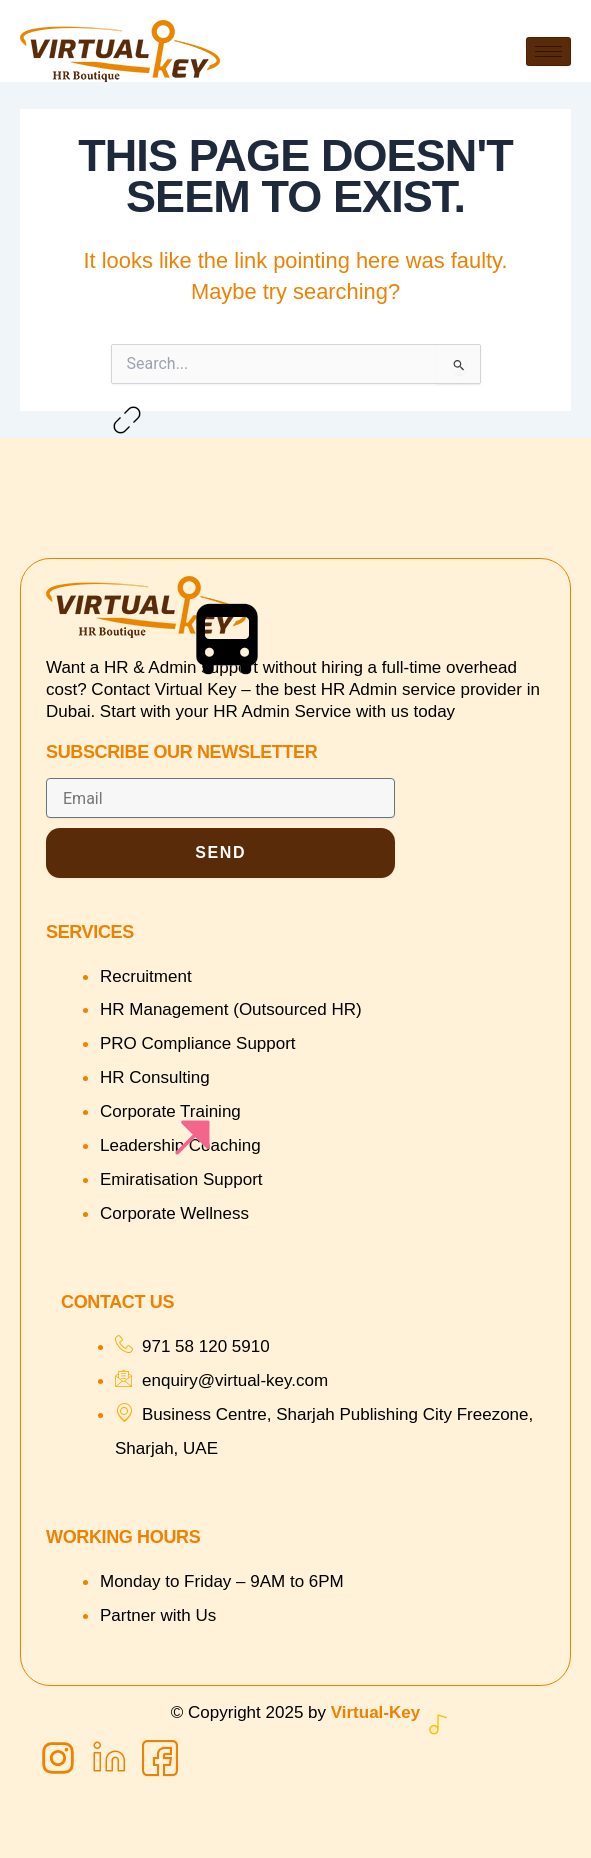 The width and height of the screenshot is (591, 1858). I want to click on view bus or public transit options, so click(227, 639).